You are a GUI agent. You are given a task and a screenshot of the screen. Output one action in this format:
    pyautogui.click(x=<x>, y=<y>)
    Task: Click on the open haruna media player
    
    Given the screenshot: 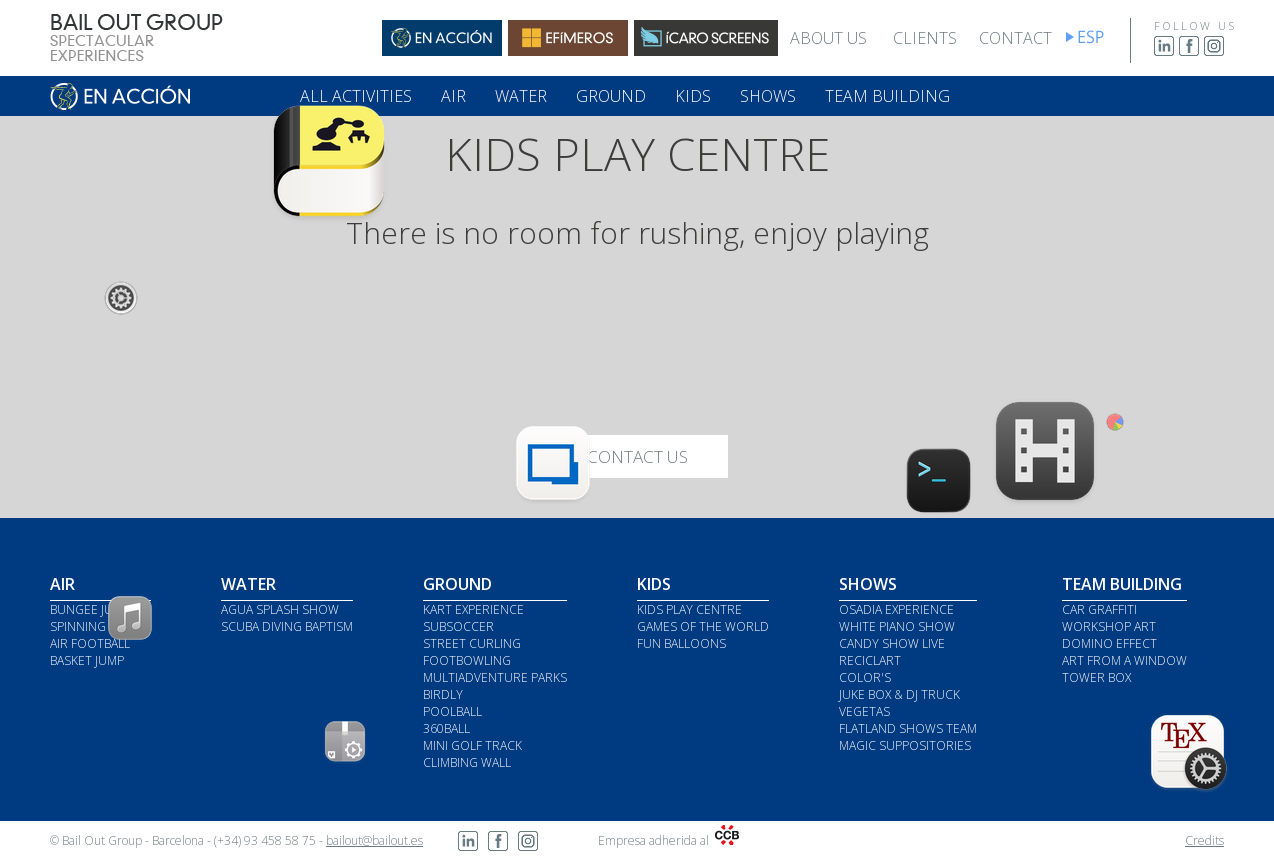 What is the action you would take?
    pyautogui.click(x=1045, y=451)
    